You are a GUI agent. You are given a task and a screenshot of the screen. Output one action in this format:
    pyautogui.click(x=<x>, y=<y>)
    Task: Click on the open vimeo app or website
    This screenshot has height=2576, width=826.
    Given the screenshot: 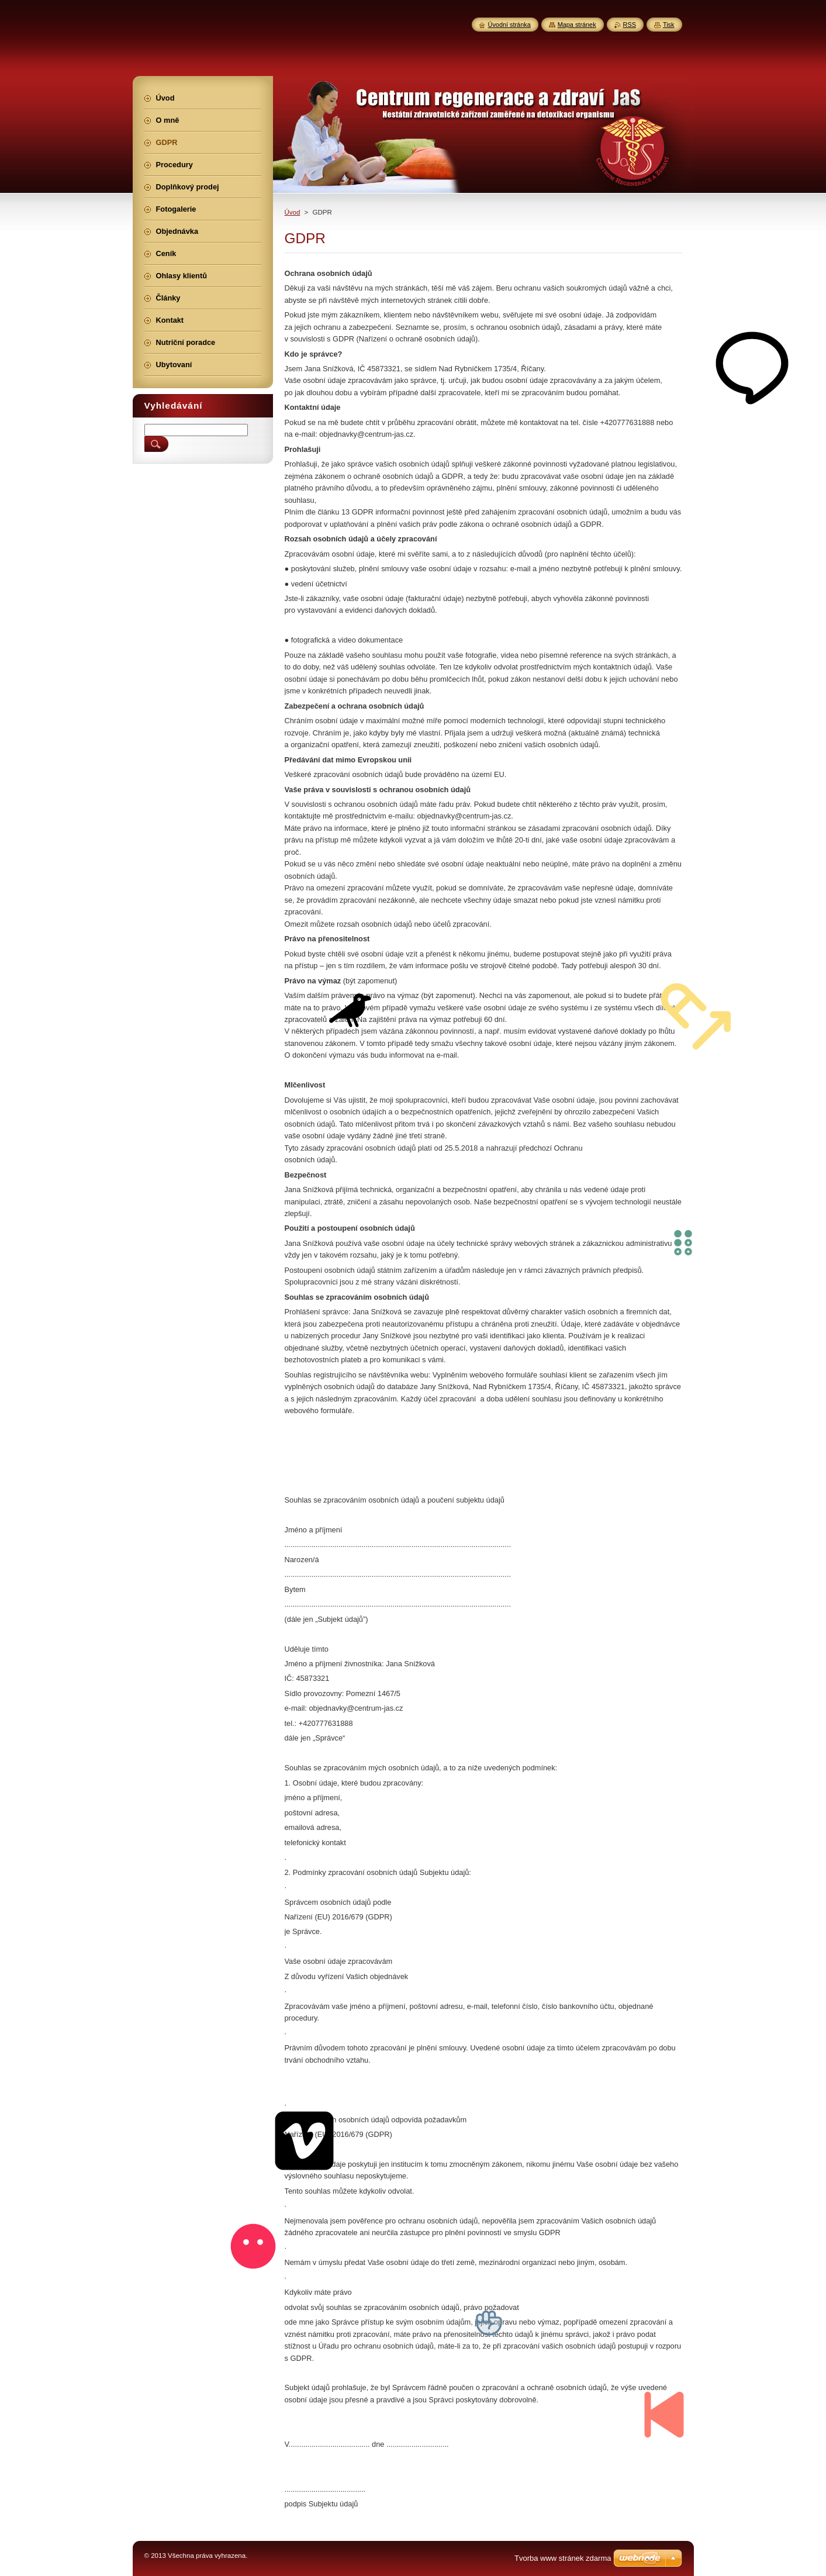 What is the action you would take?
    pyautogui.click(x=304, y=2140)
    